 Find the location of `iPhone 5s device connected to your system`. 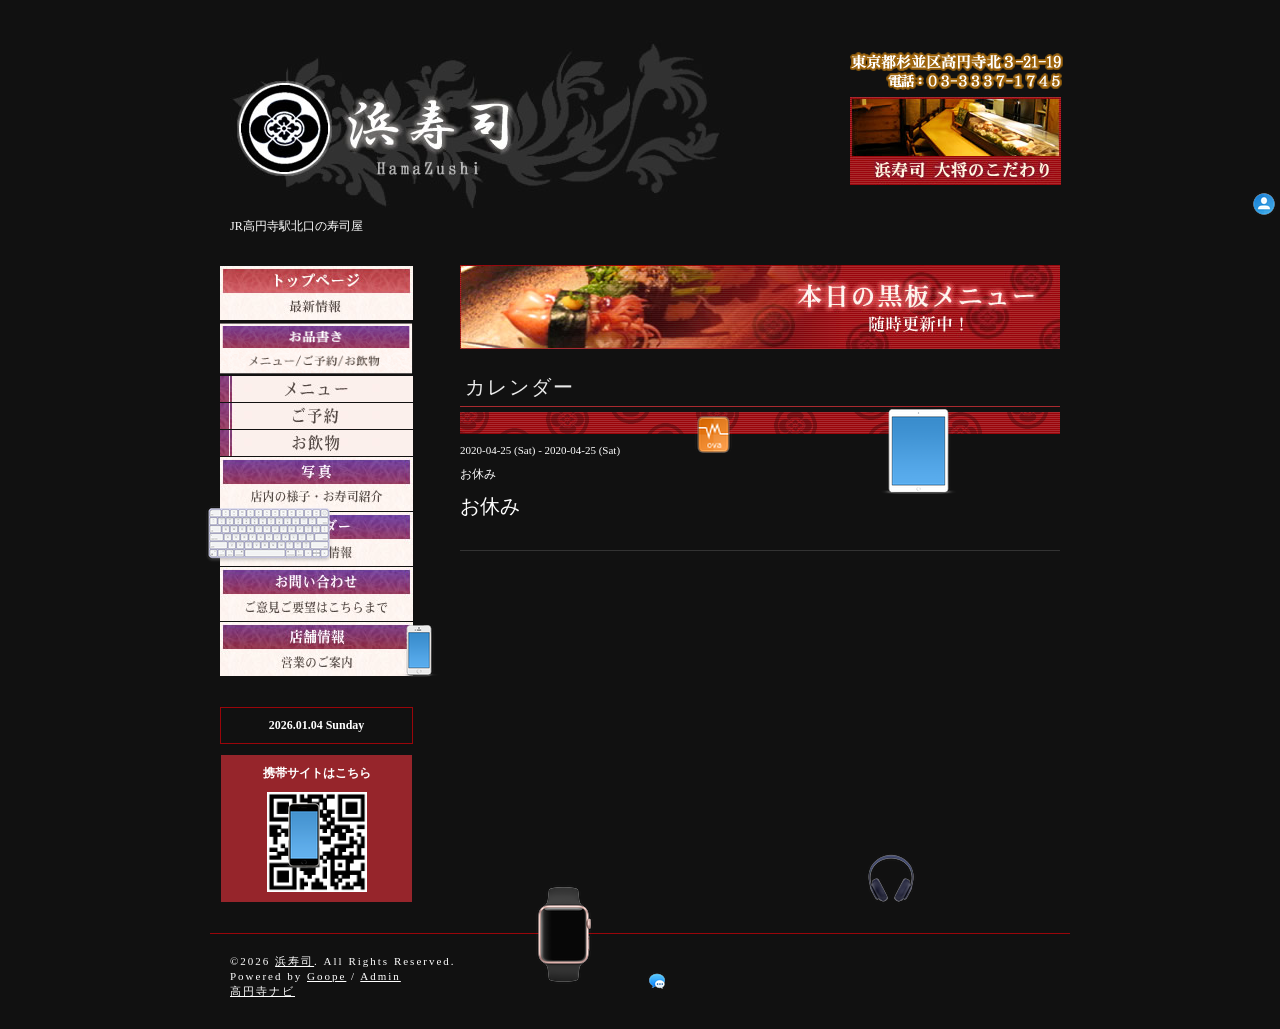

iPhone 5s device connected to your system is located at coordinates (419, 651).